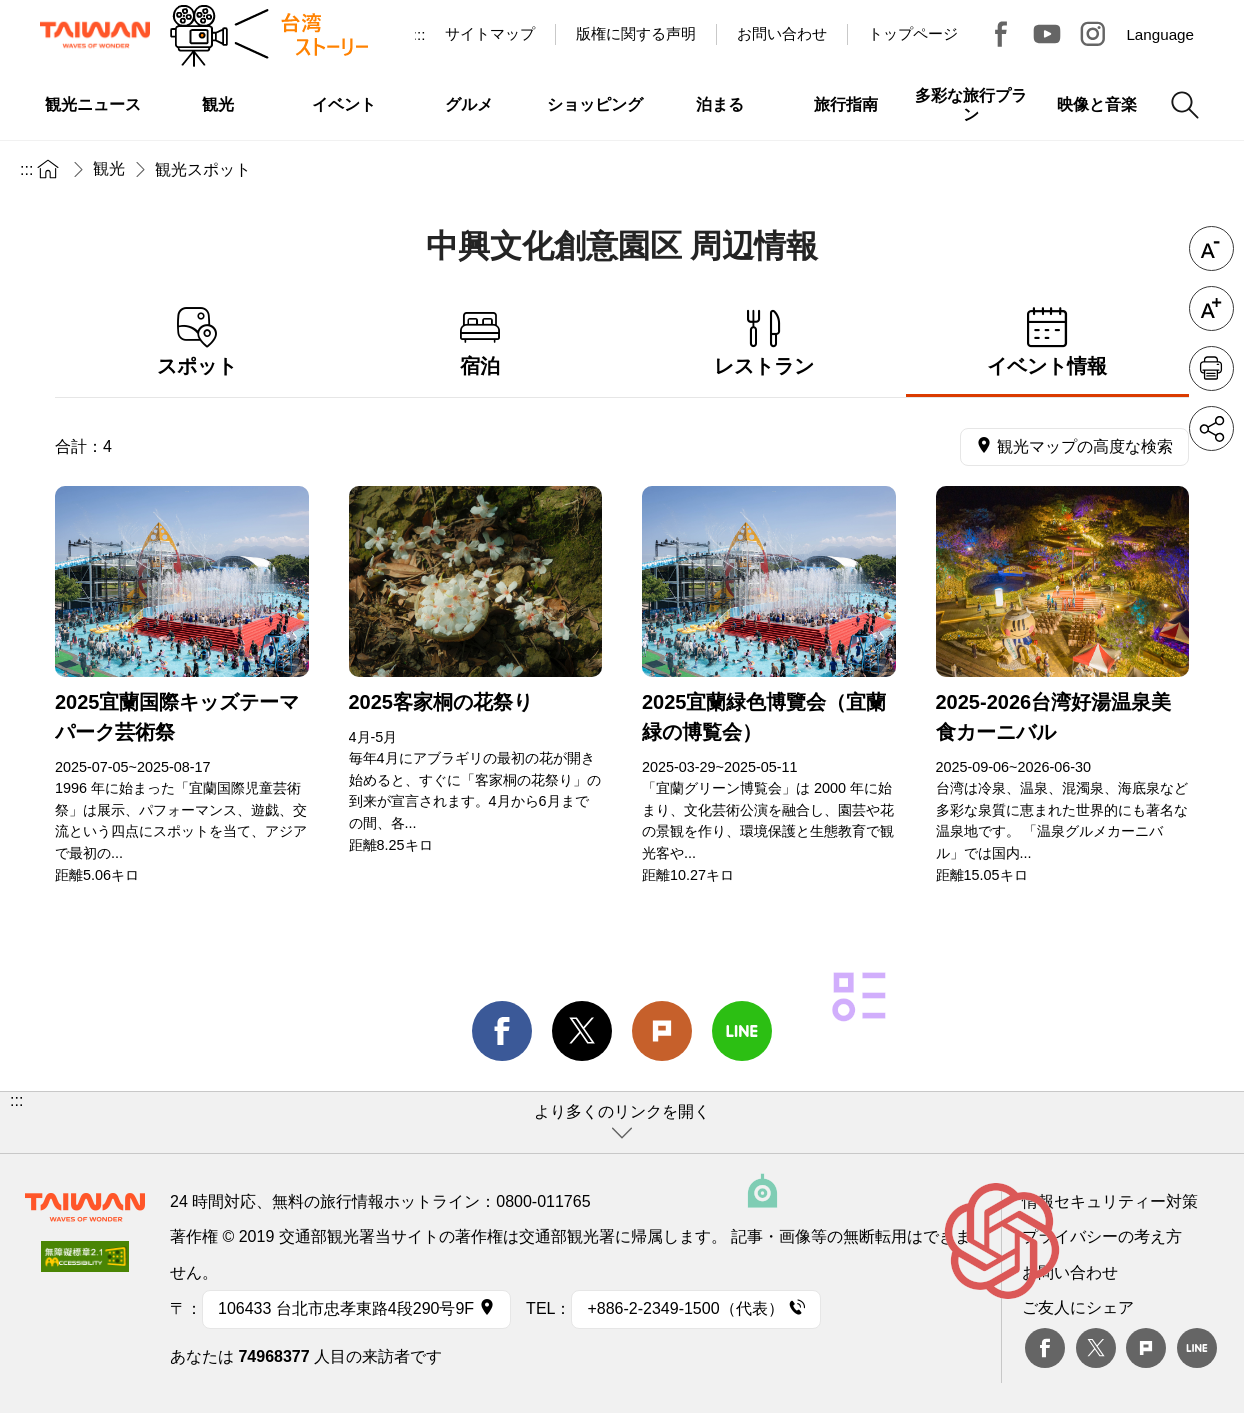 Image resolution: width=1244 pixels, height=1413 pixels. What do you see at coordinates (859, 995) in the screenshot?
I see `view list with mixed content types` at bounding box center [859, 995].